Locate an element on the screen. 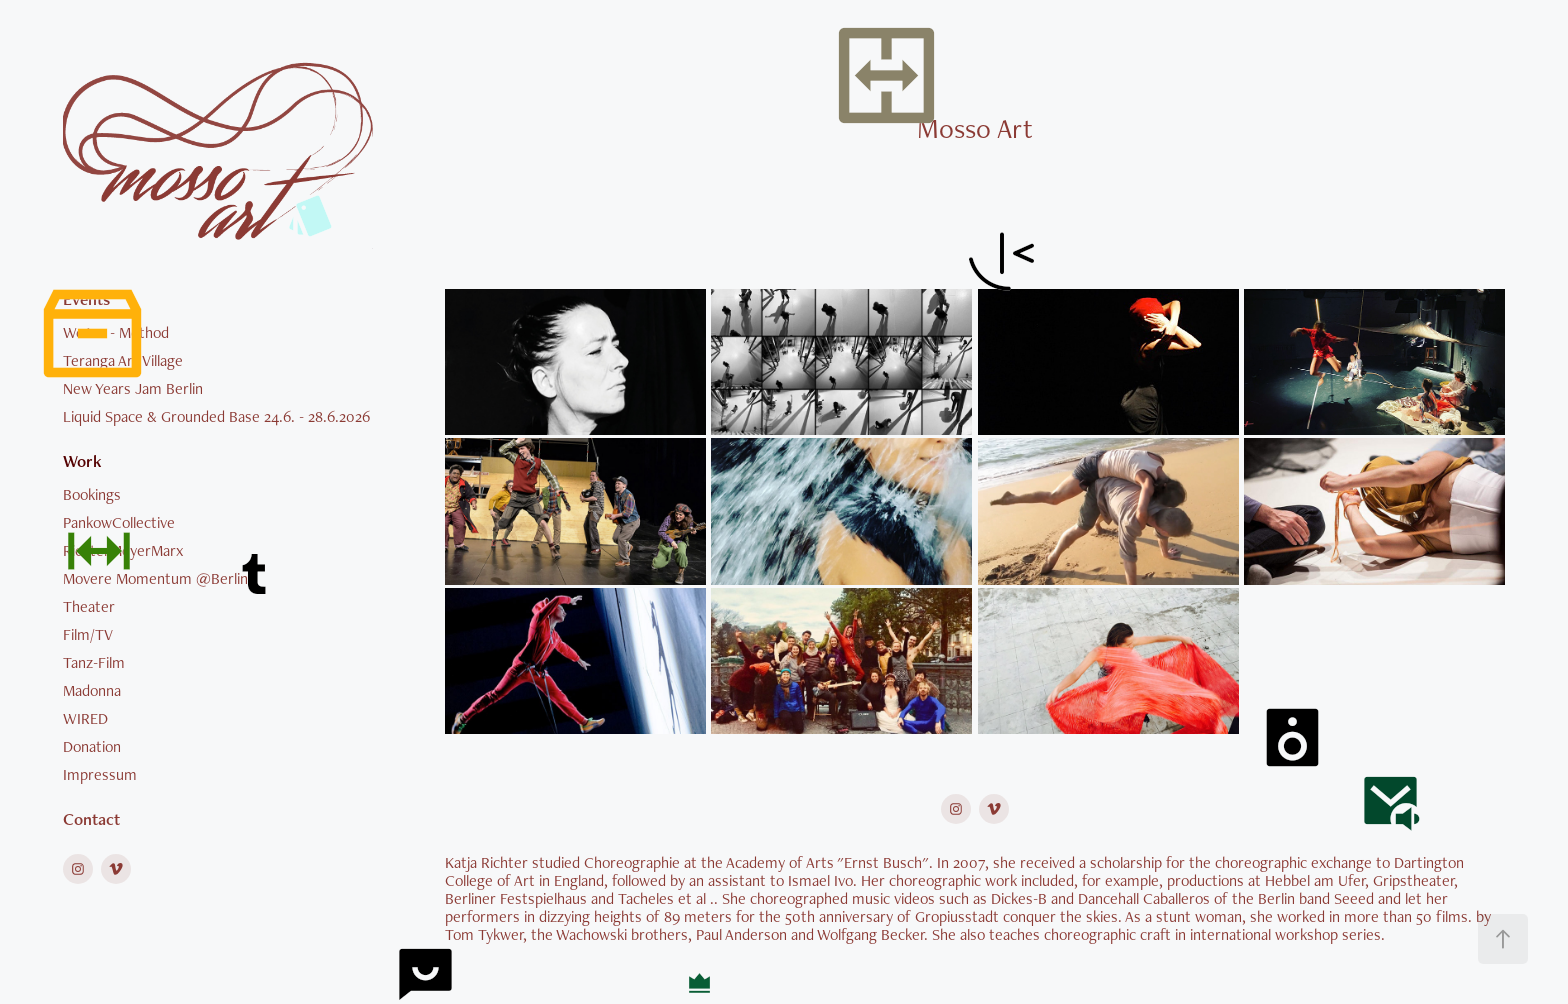  open Tumblr app is located at coordinates (254, 574).